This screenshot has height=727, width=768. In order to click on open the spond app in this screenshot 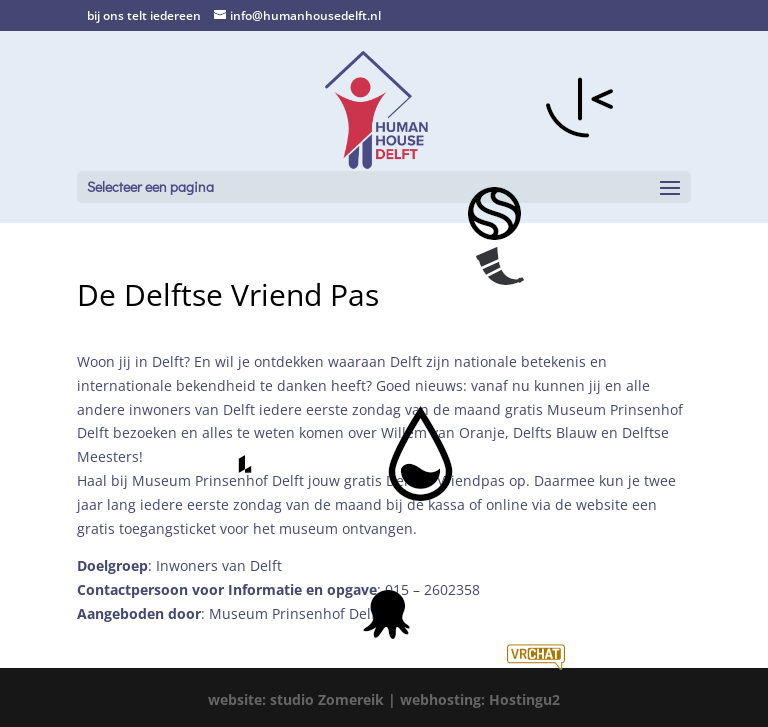, I will do `click(494, 213)`.